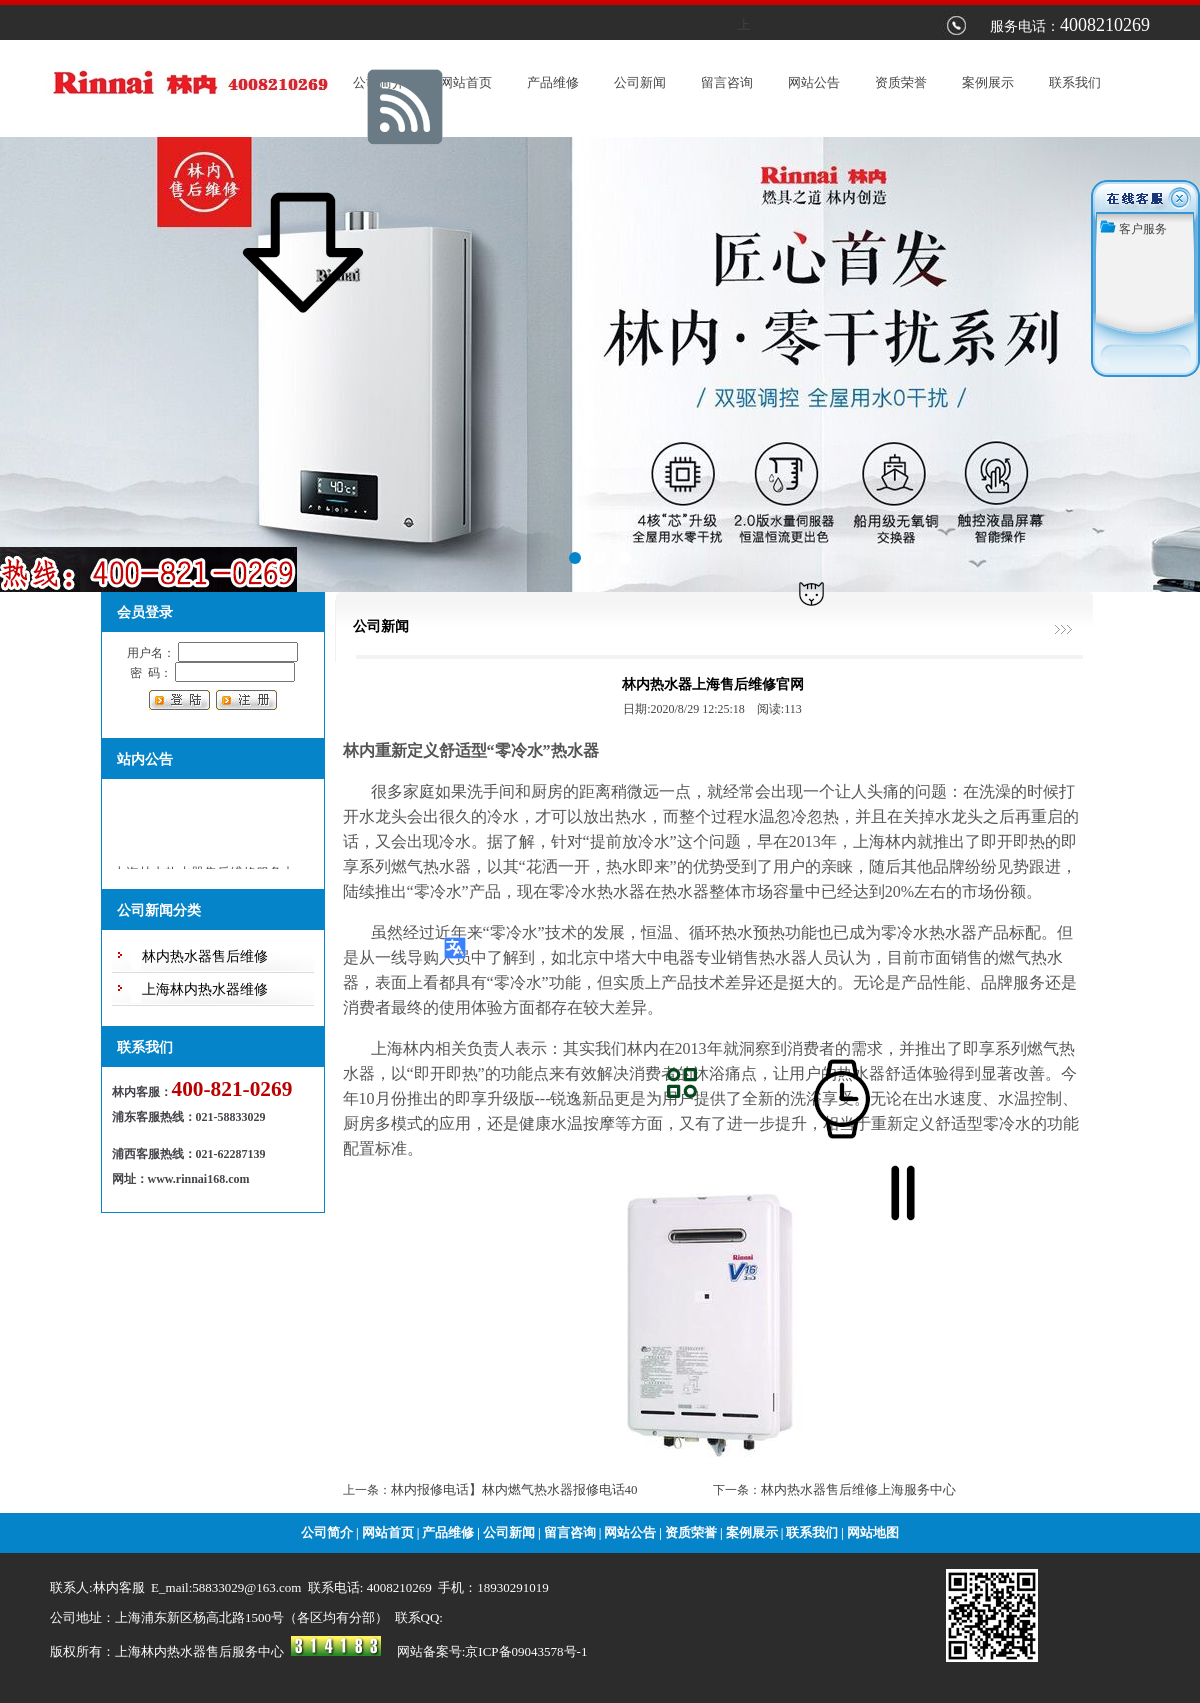  Describe the element at coordinates (303, 248) in the screenshot. I see `download a file or content` at that location.